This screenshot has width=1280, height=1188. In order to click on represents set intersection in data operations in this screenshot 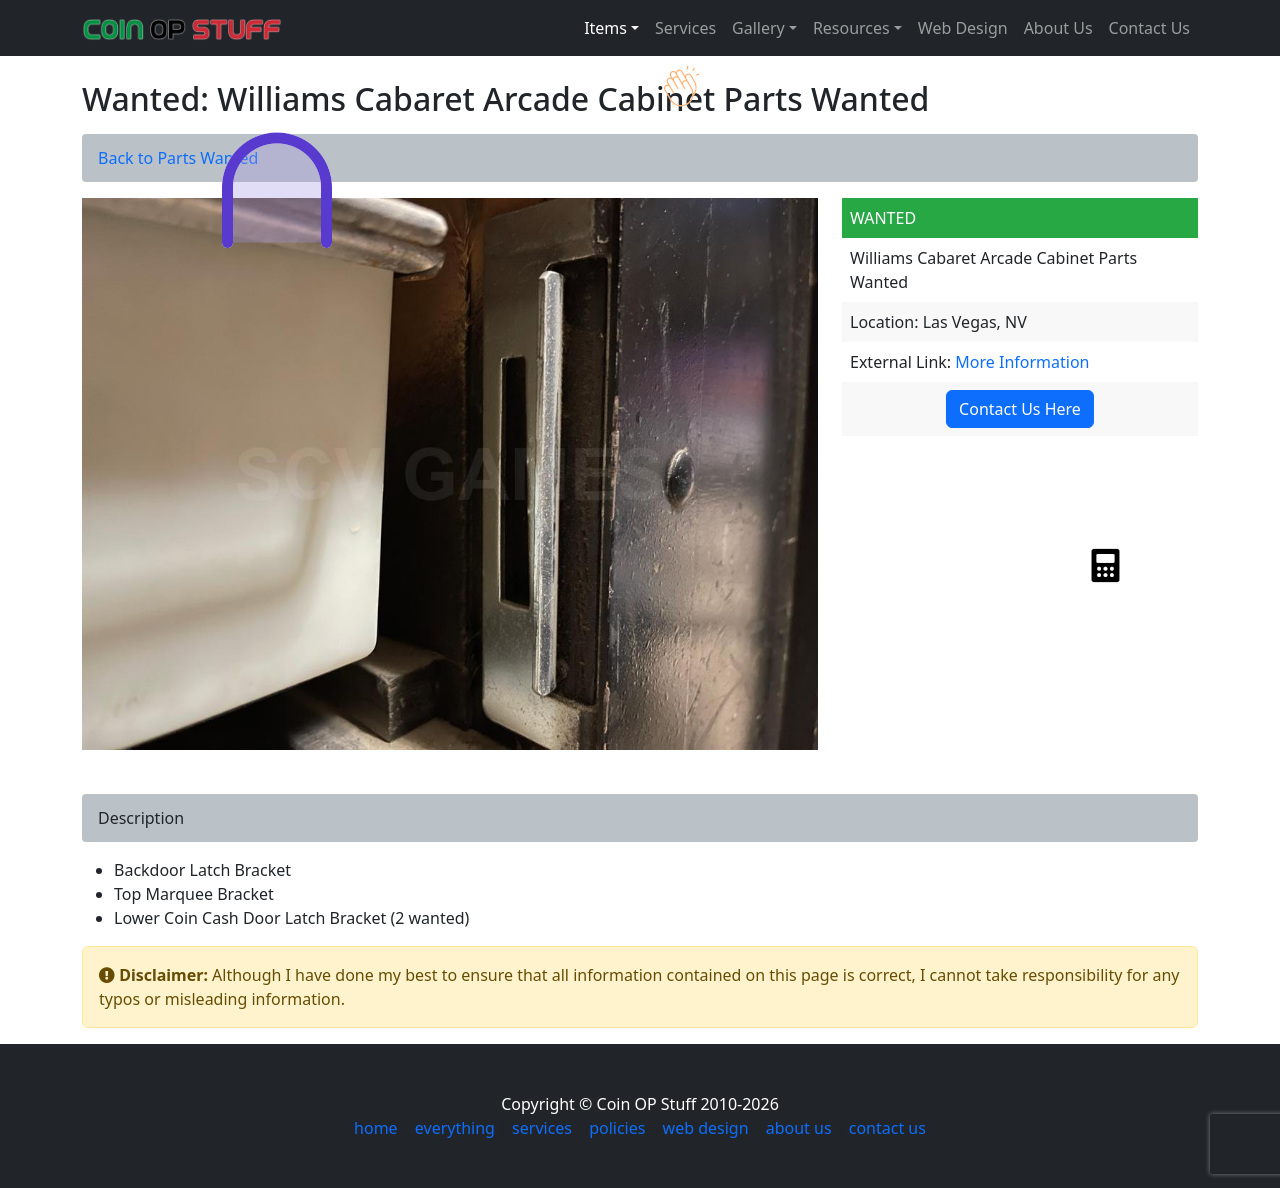, I will do `click(277, 193)`.